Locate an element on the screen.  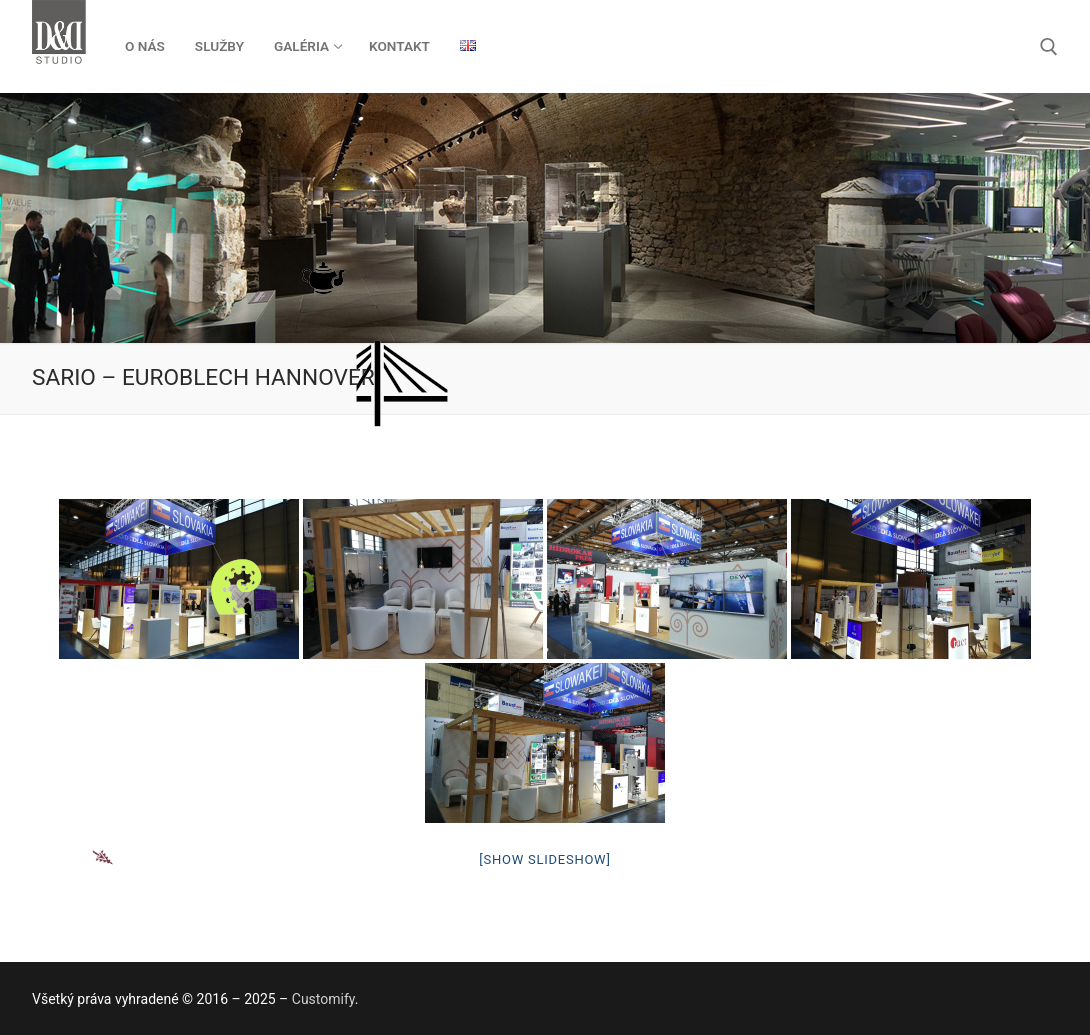
view bridge or infrastructure locations is located at coordinates (402, 382).